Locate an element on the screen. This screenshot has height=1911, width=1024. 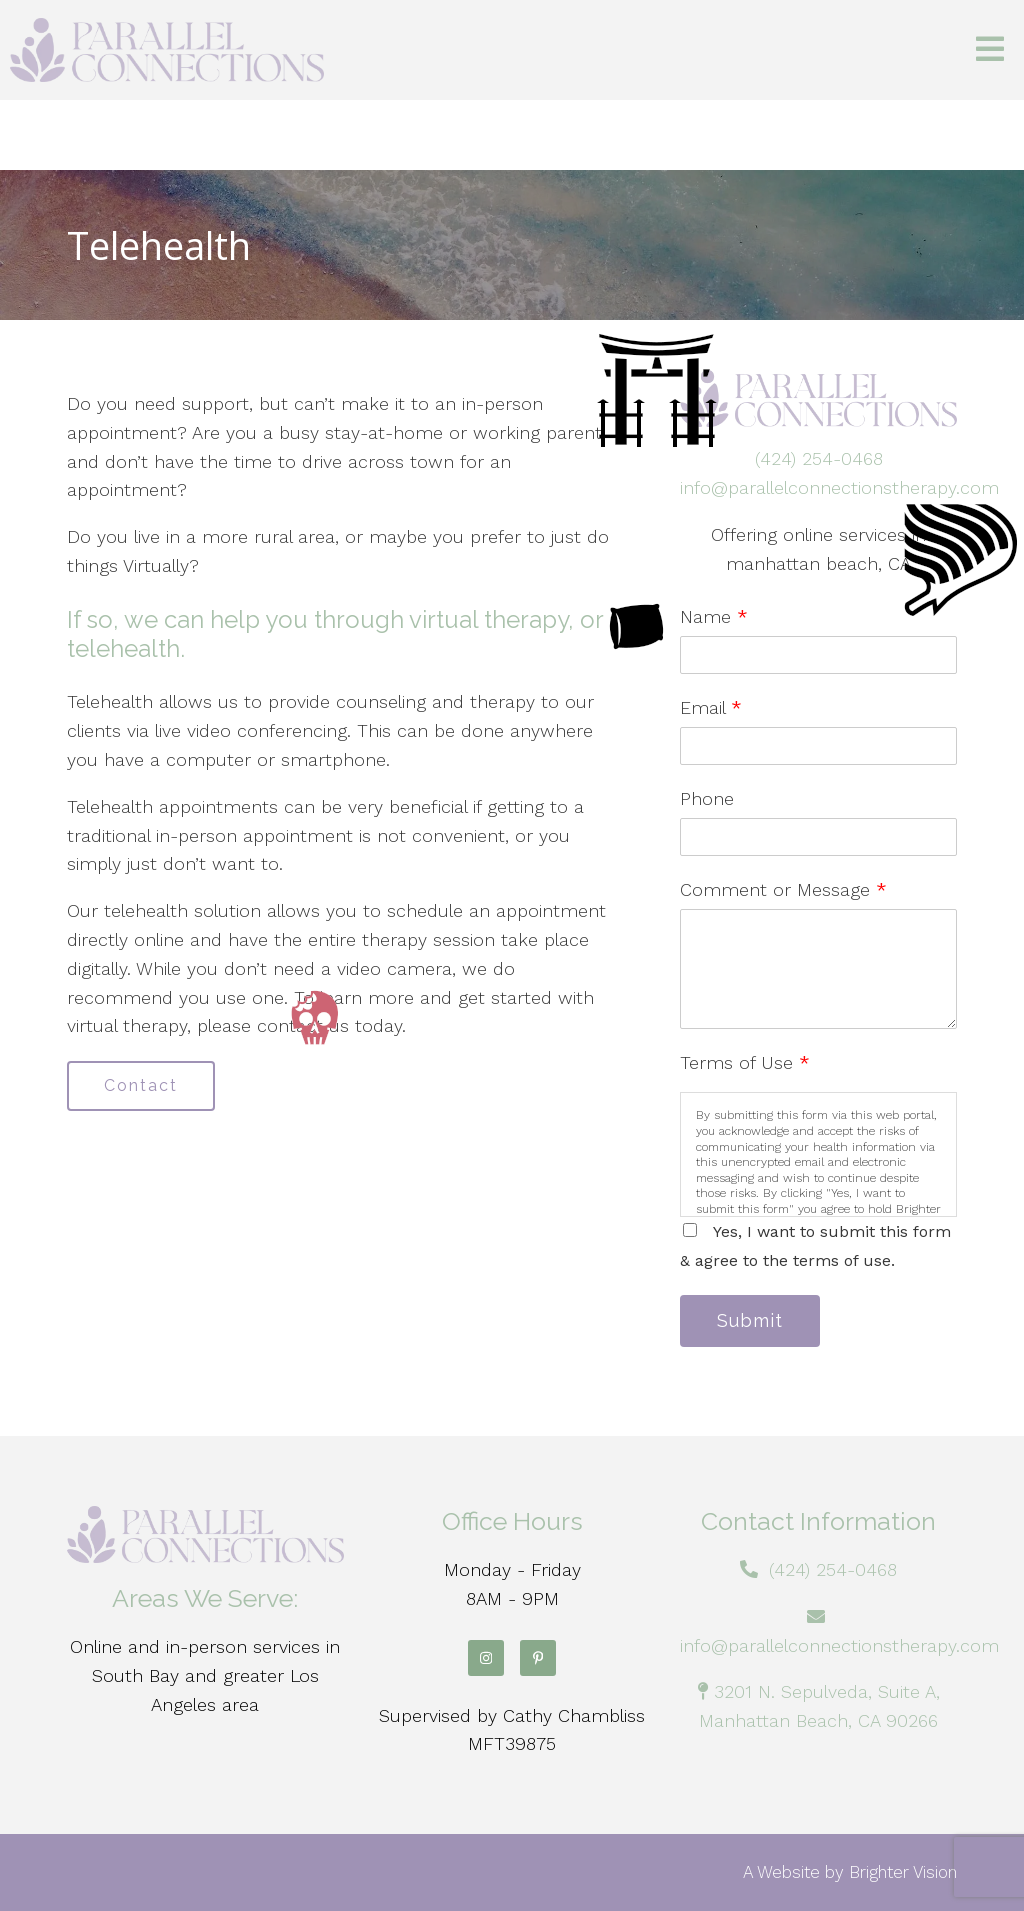
indicates a defeated enemy or death state is located at coordinates (314, 1018).